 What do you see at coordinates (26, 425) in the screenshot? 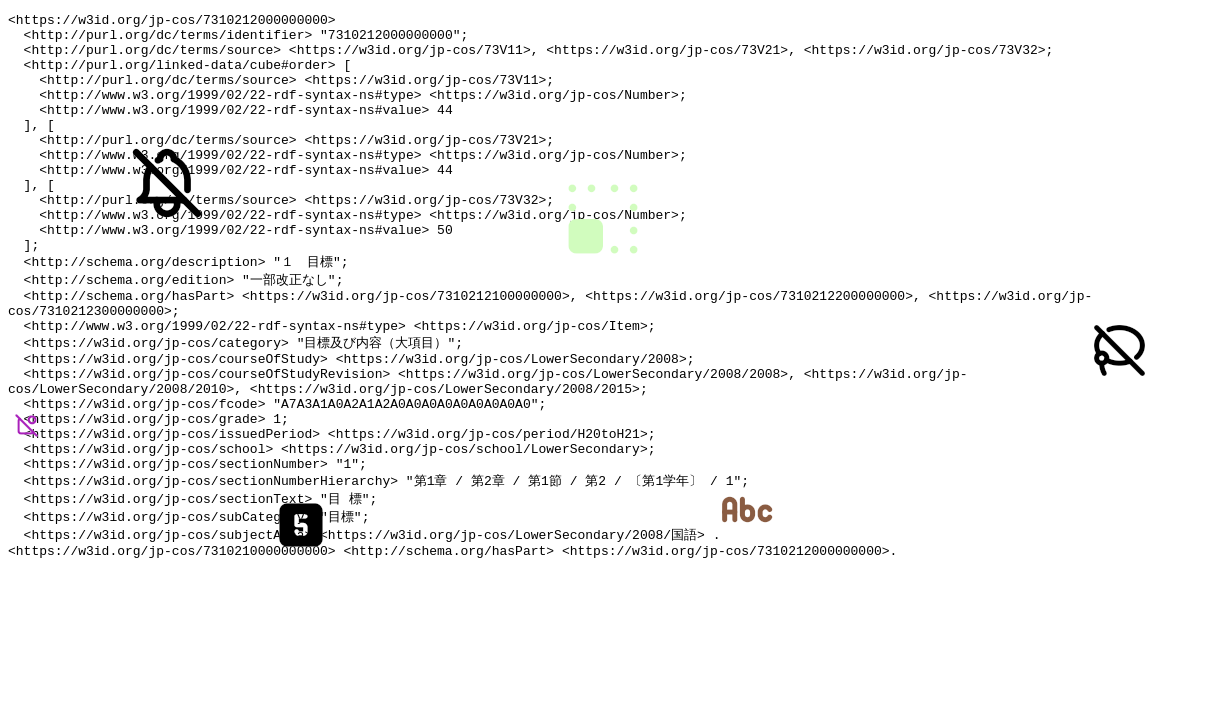
I see `mute or disable notifications` at bounding box center [26, 425].